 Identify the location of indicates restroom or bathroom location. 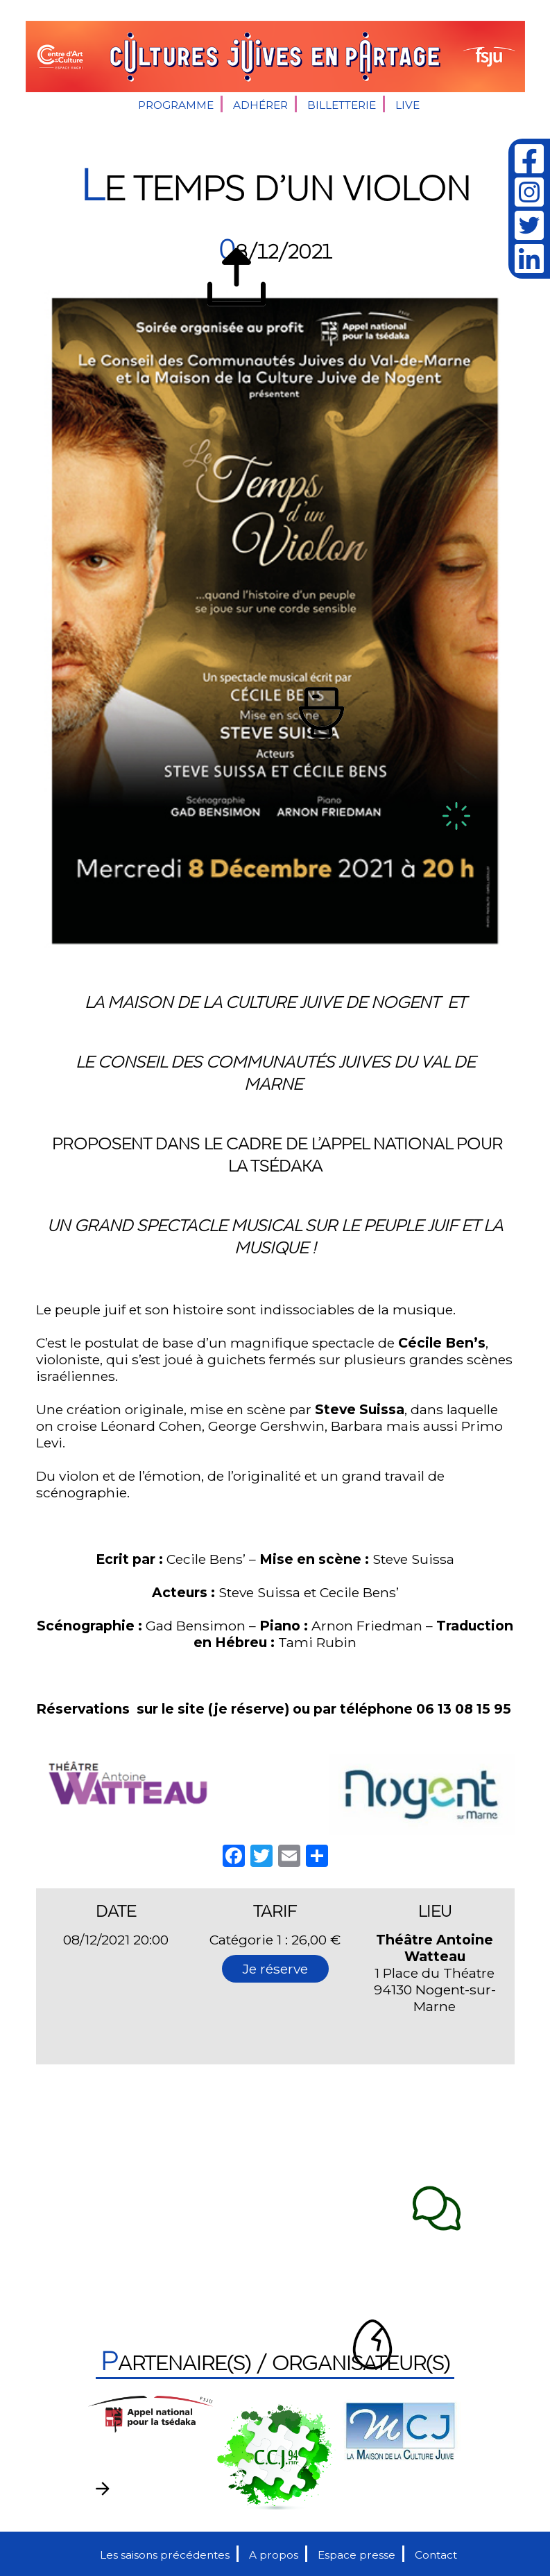
(321, 711).